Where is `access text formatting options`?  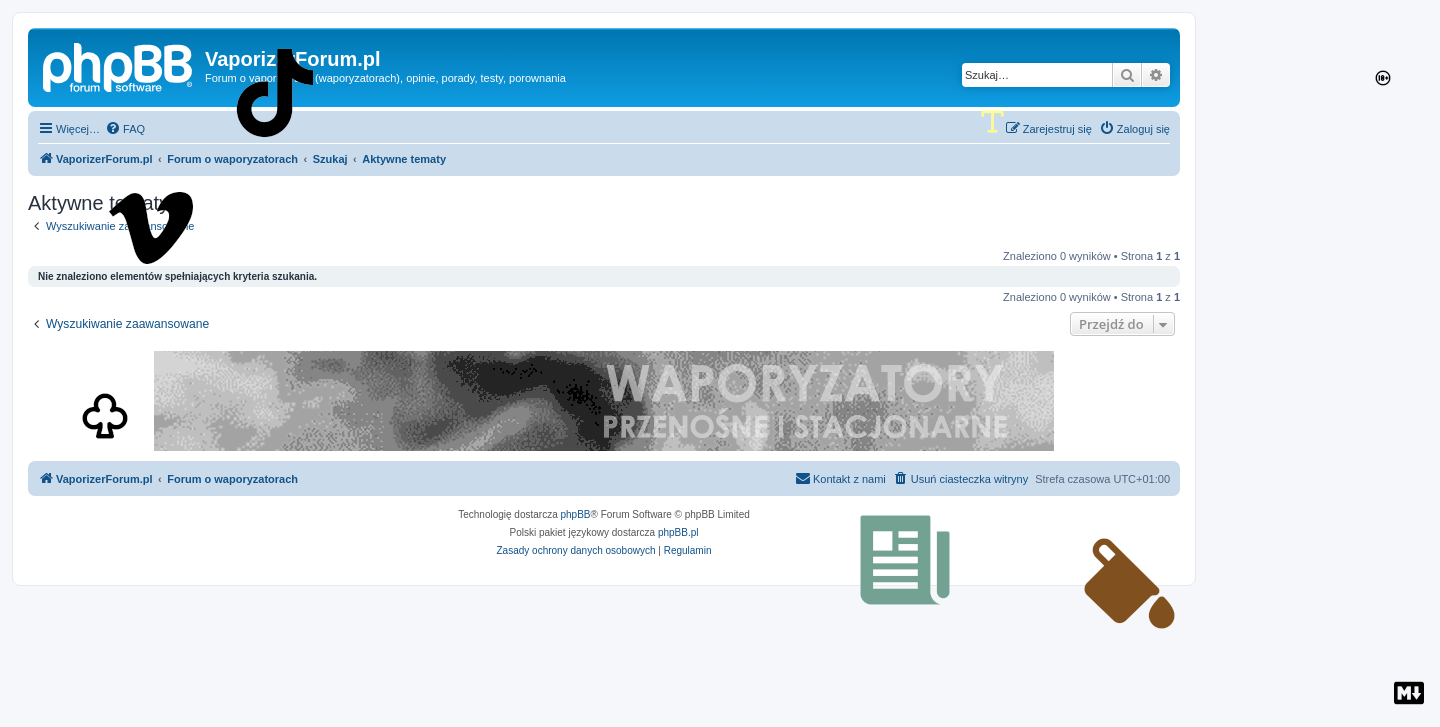
access text formatting options is located at coordinates (992, 121).